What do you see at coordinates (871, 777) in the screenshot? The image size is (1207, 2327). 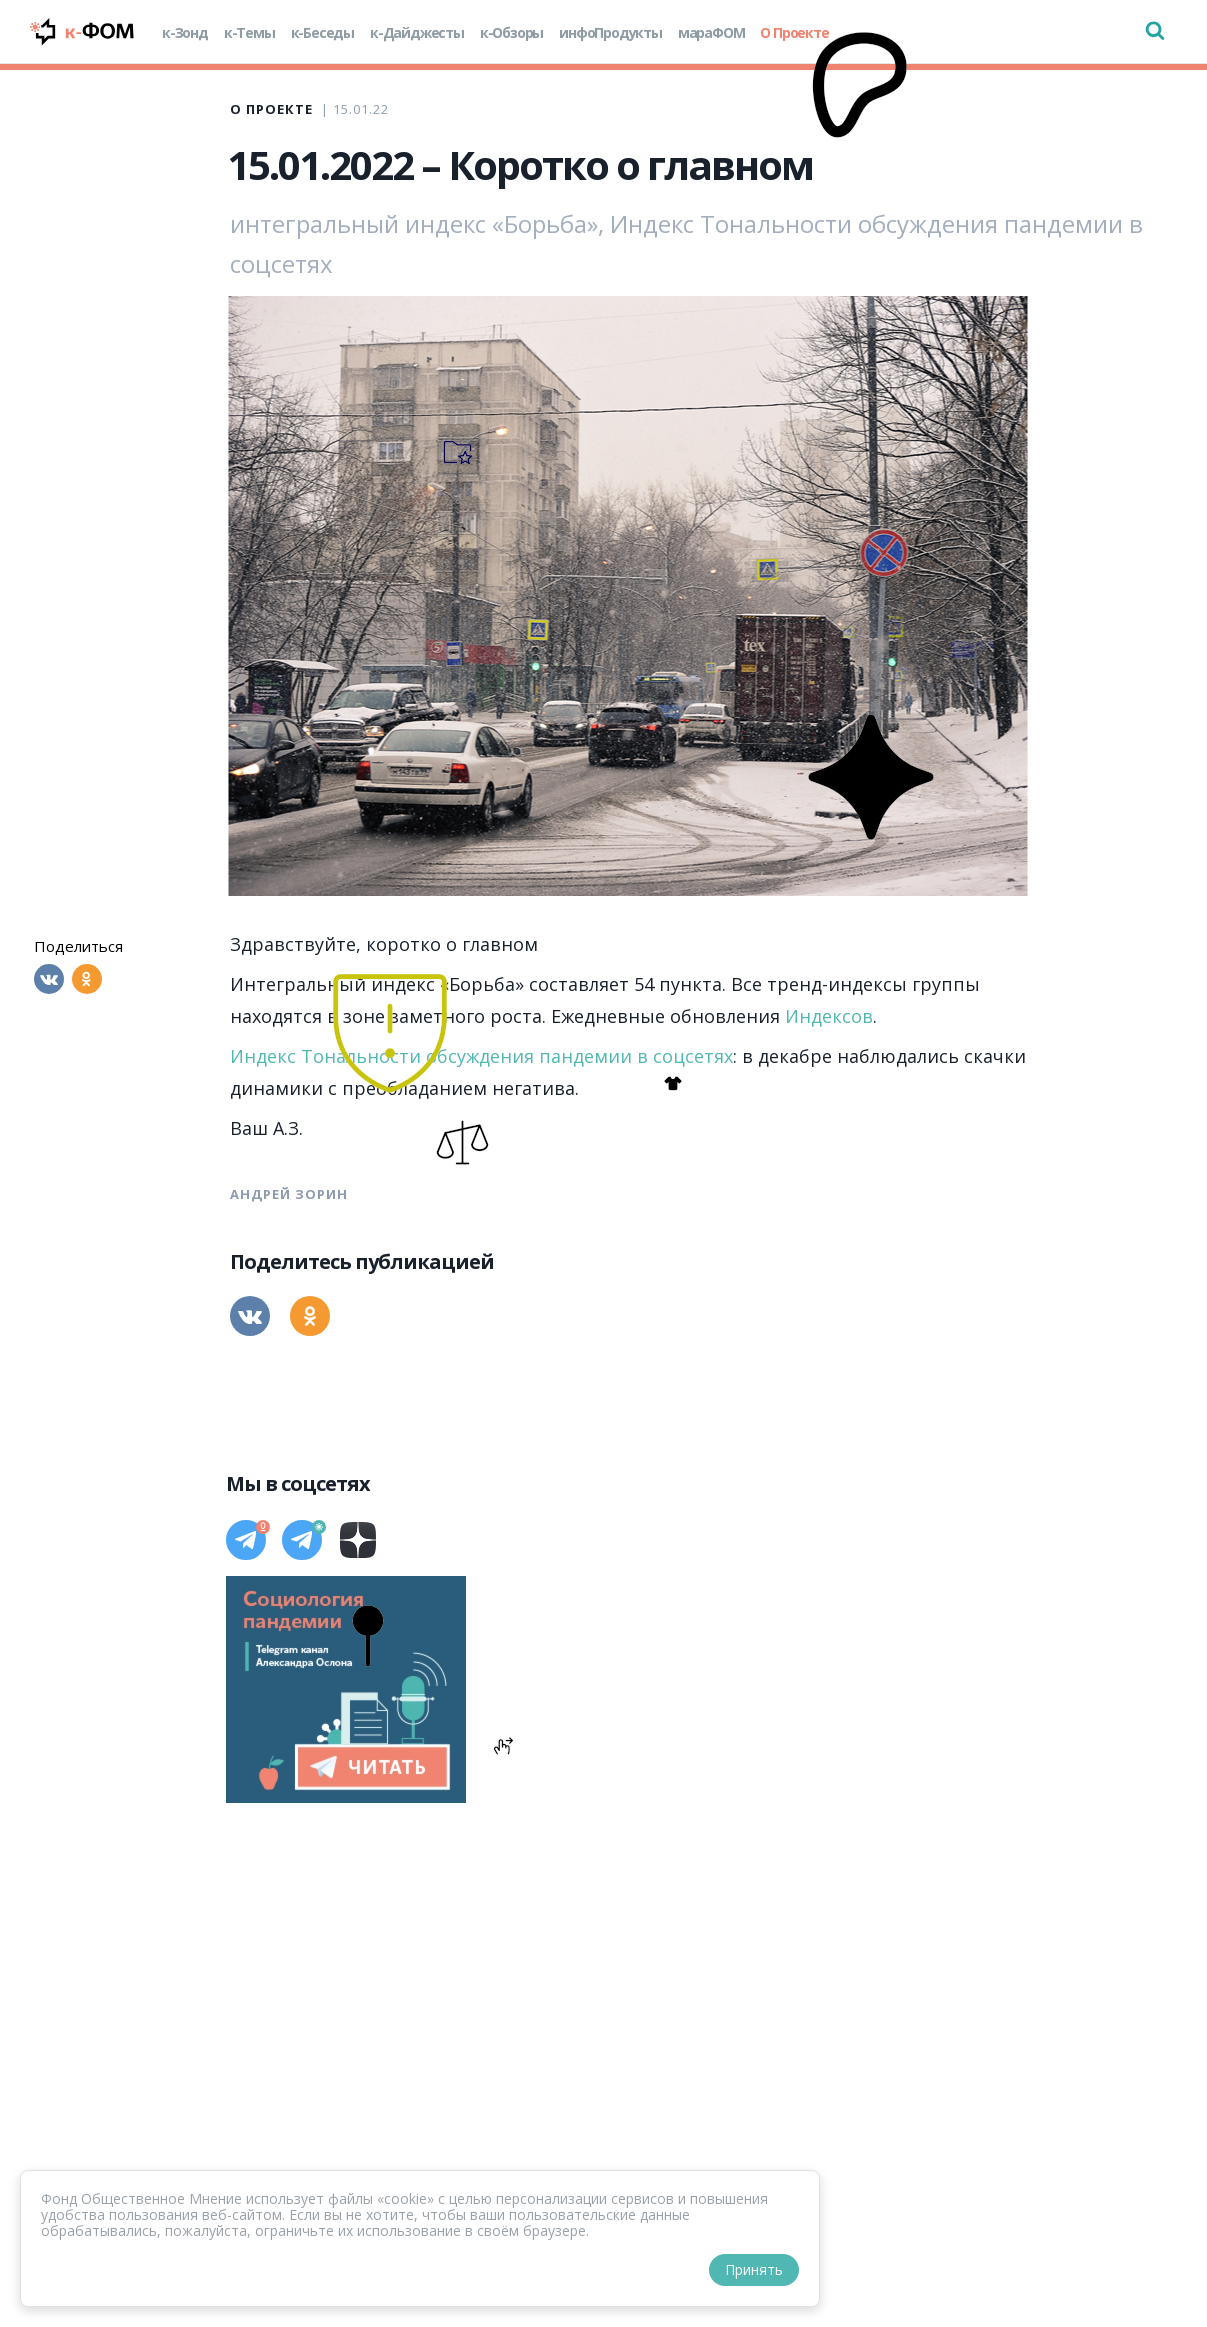 I see `indicates AI-generated or enhanced content` at bounding box center [871, 777].